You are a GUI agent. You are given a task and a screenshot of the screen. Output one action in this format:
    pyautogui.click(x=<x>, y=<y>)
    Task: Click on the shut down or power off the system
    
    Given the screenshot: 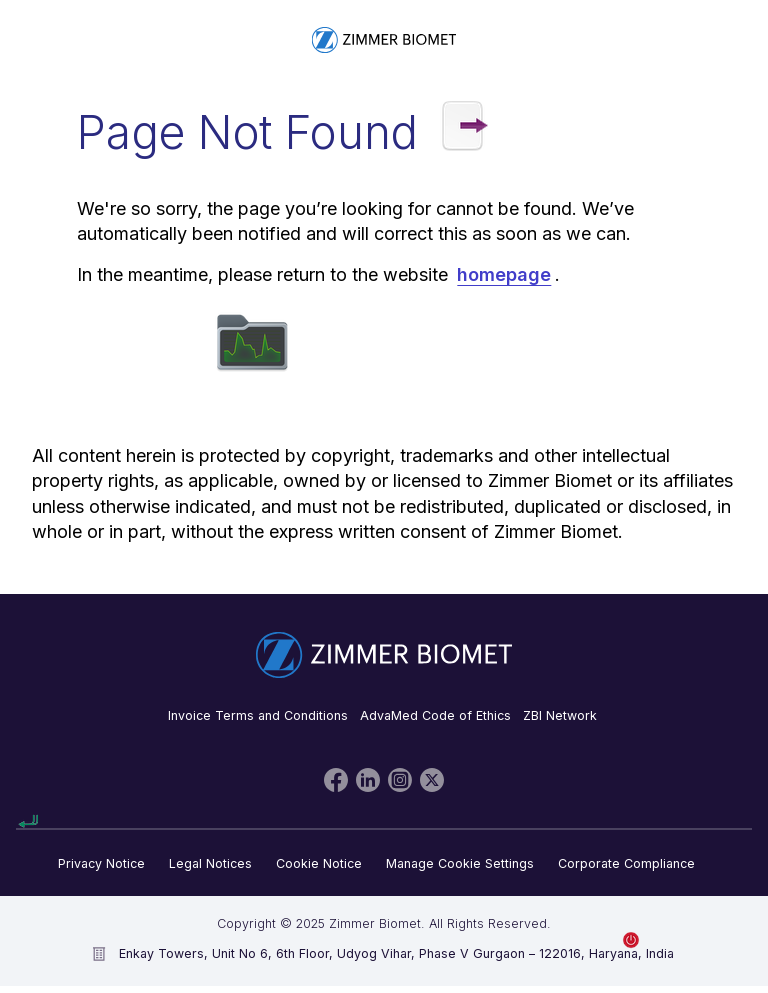 What is the action you would take?
    pyautogui.click(x=631, y=940)
    